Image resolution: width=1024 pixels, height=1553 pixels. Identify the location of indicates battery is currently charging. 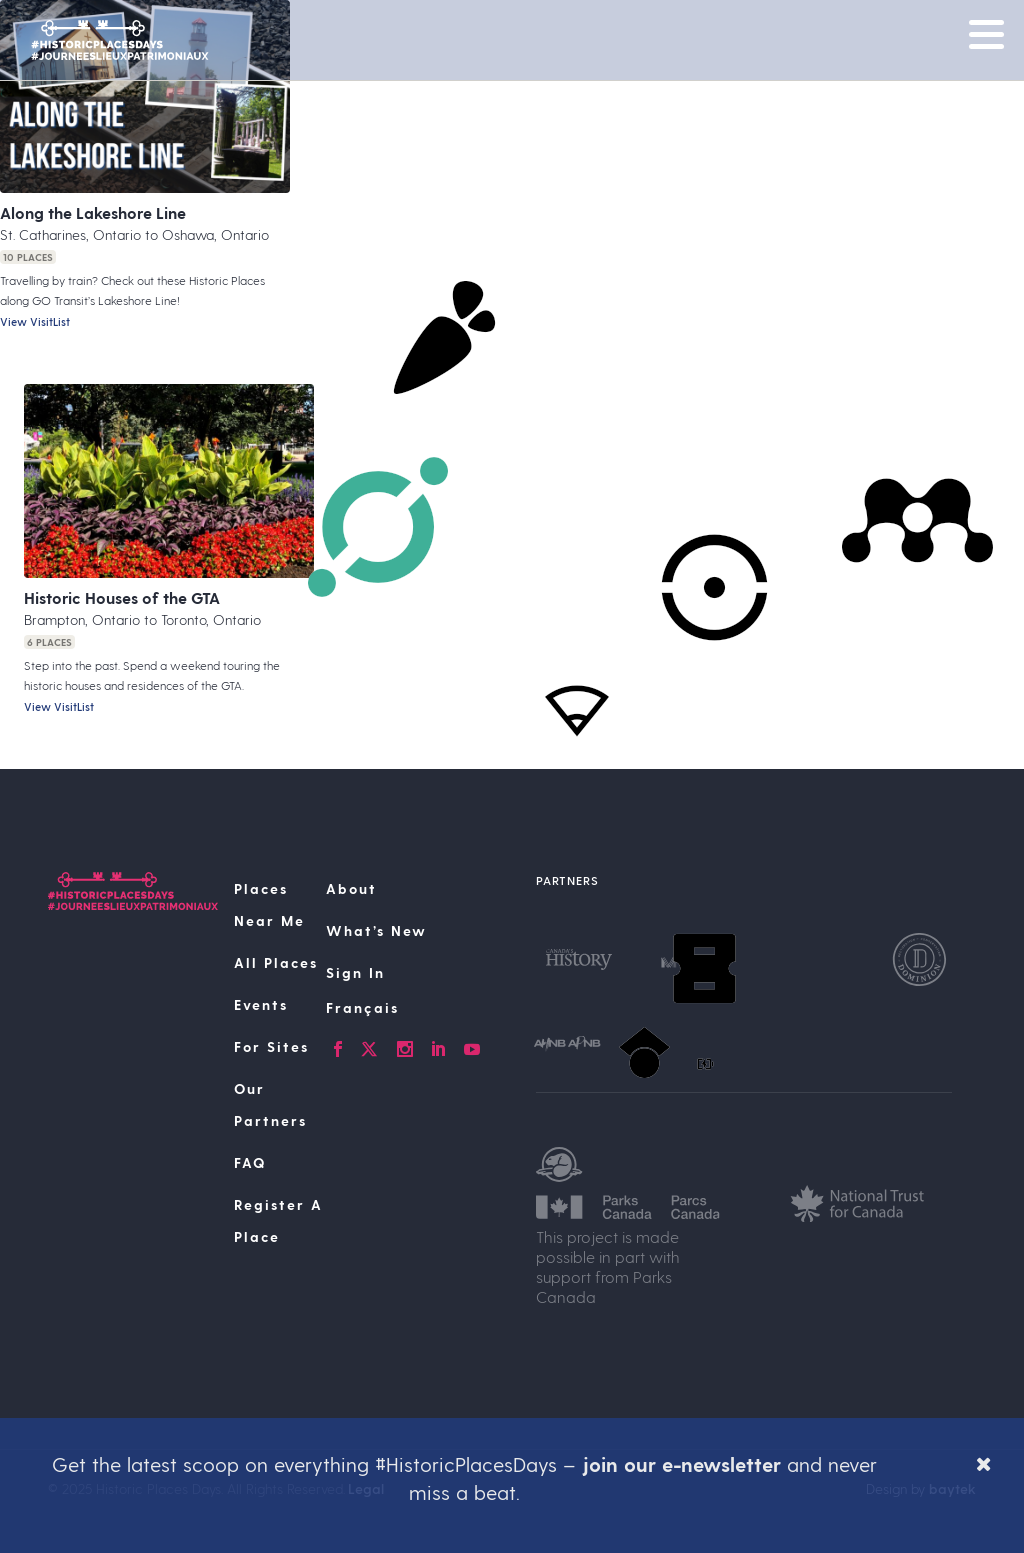
(705, 1064).